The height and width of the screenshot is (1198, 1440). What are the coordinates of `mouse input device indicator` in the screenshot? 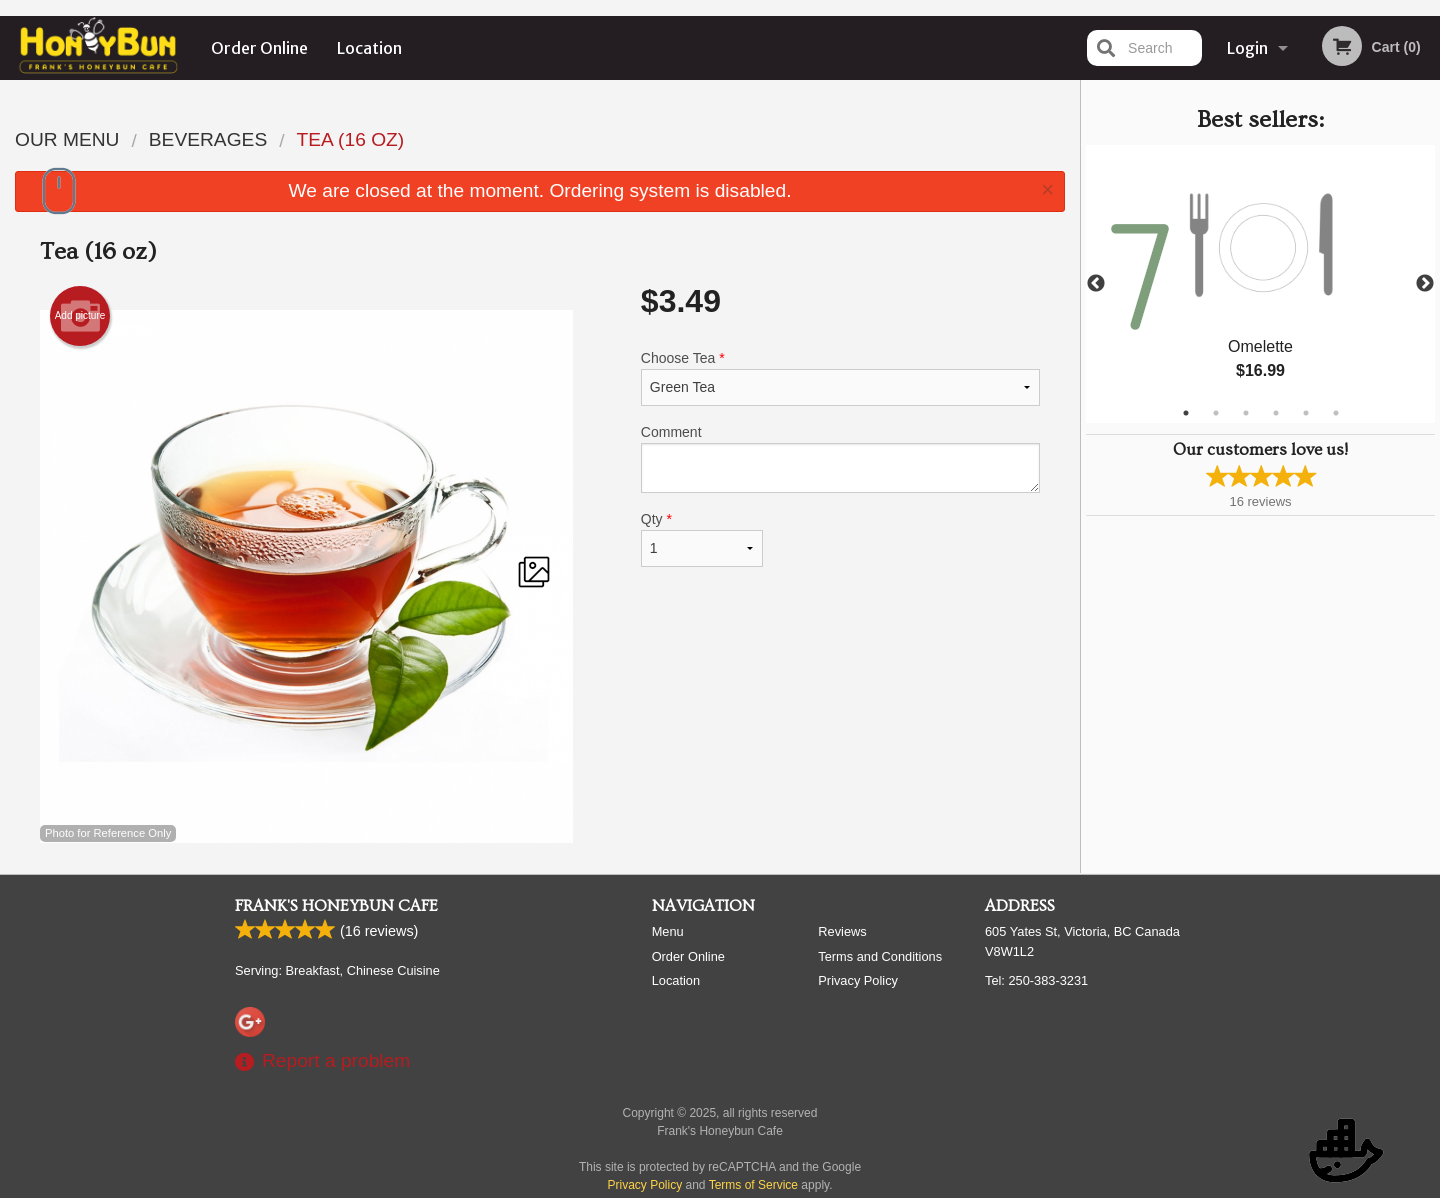 It's located at (59, 191).